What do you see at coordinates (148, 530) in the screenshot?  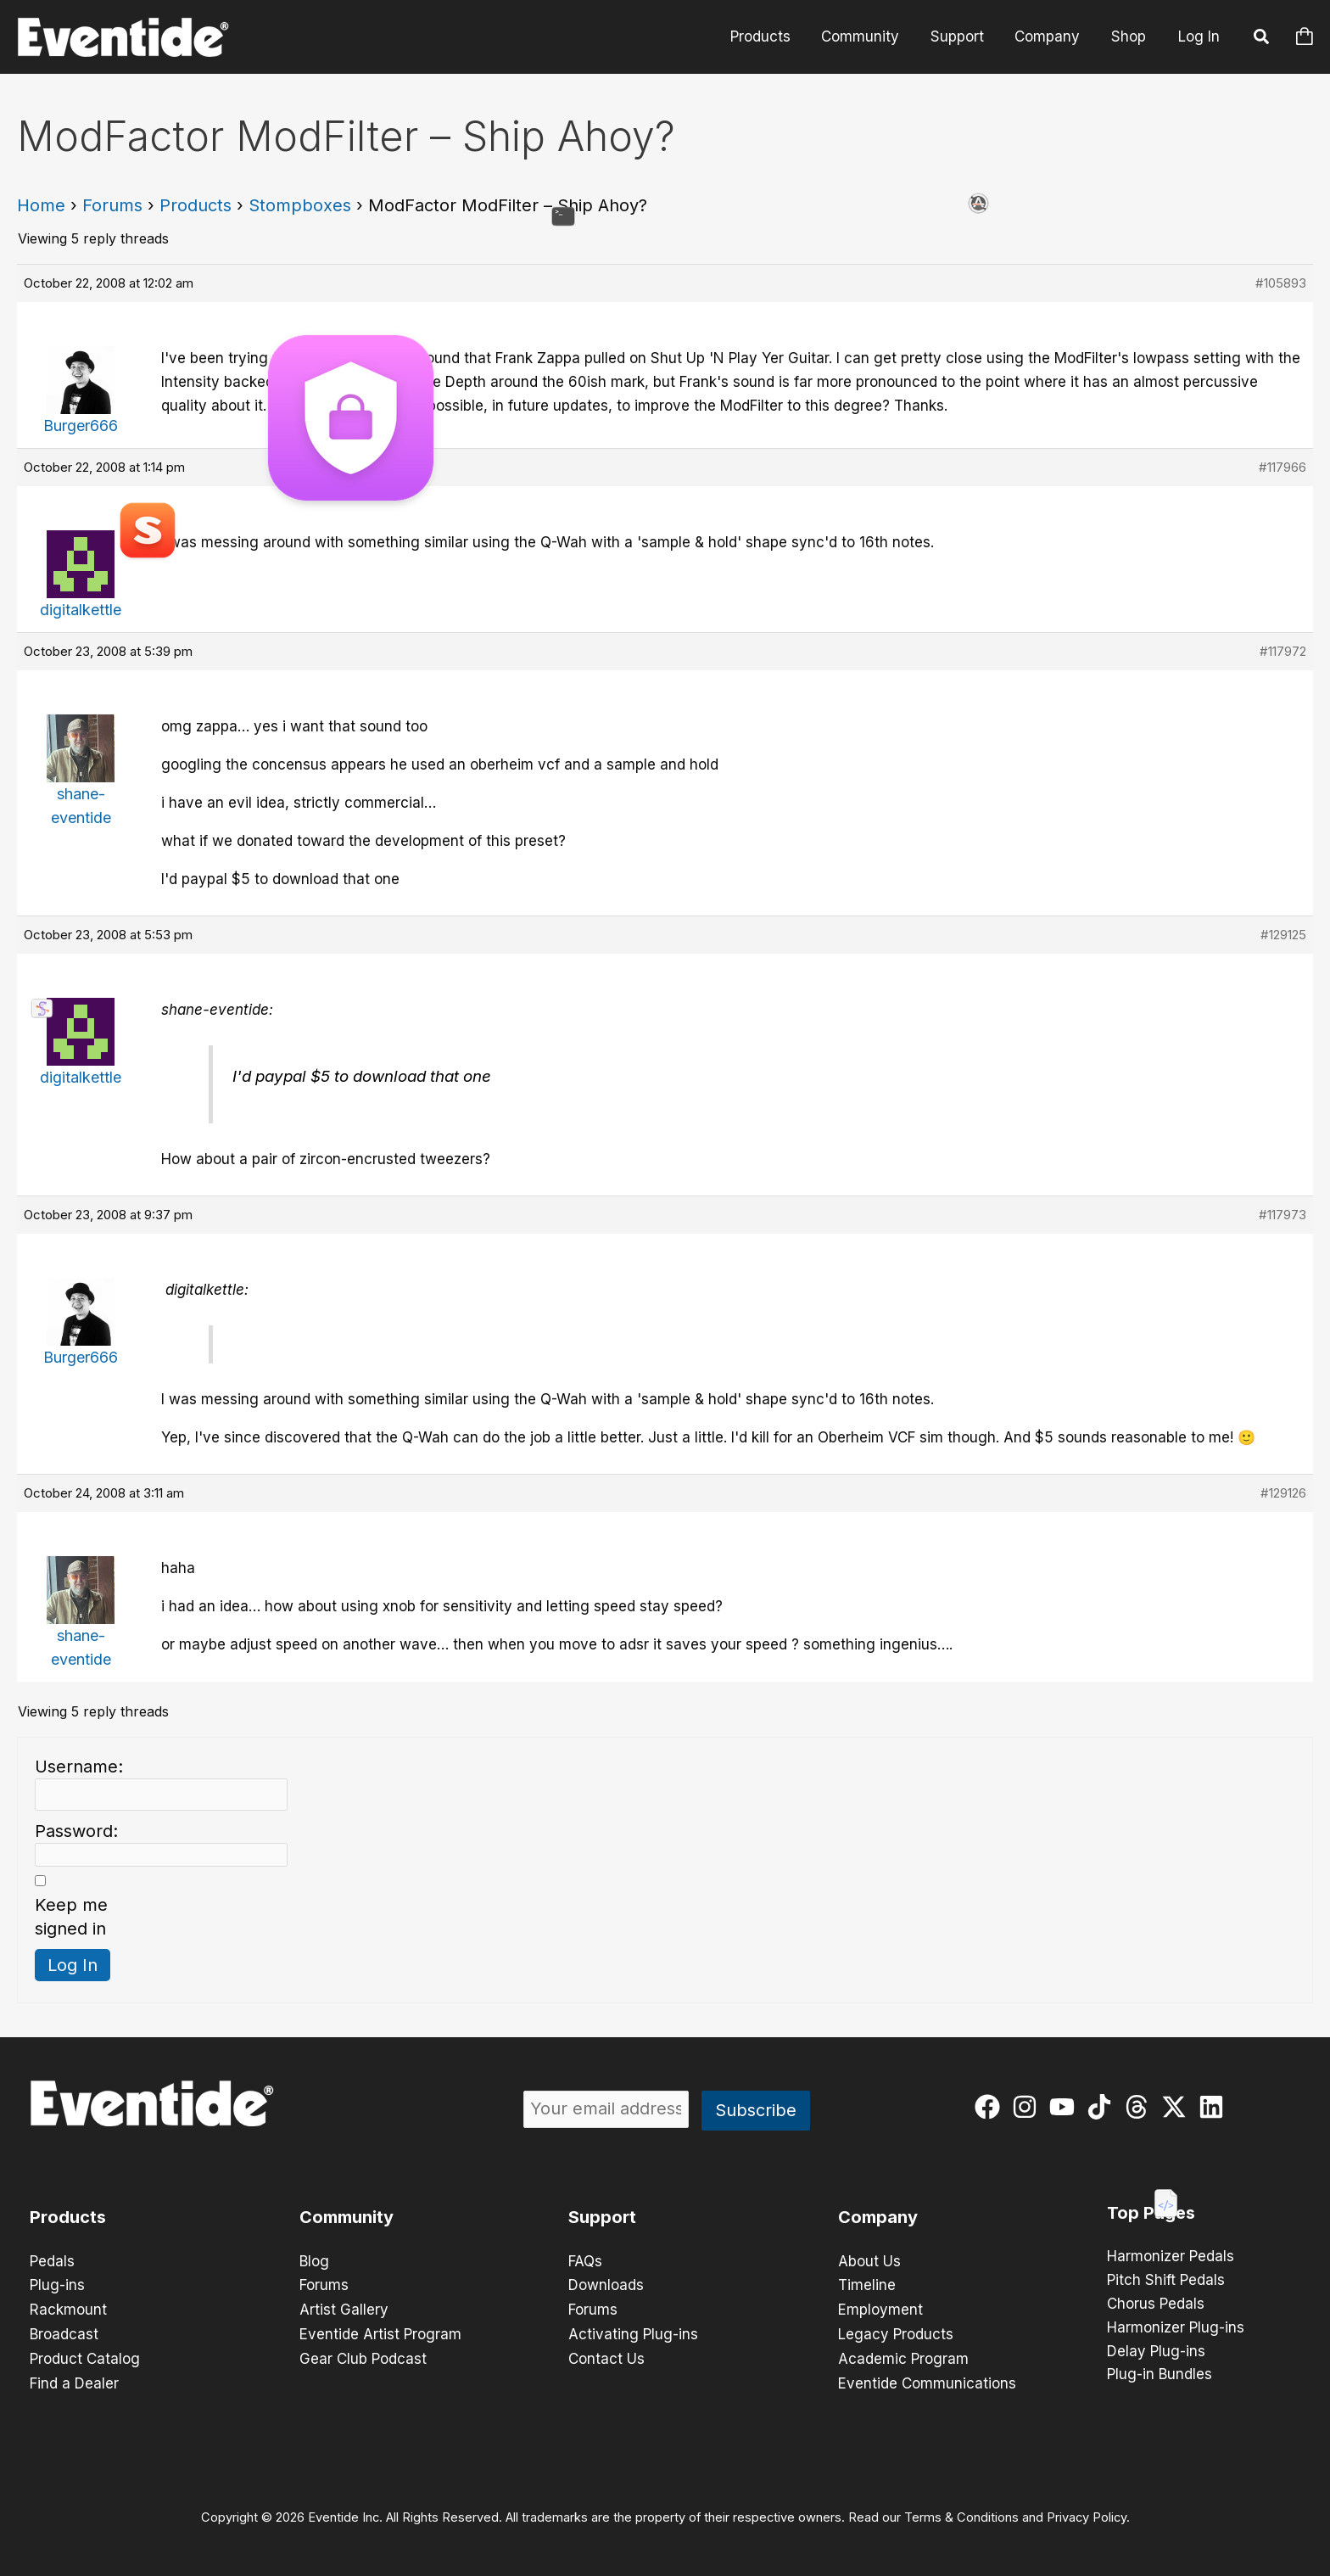 I see `open sogou pinyin input method` at bounding box center [148, 530].